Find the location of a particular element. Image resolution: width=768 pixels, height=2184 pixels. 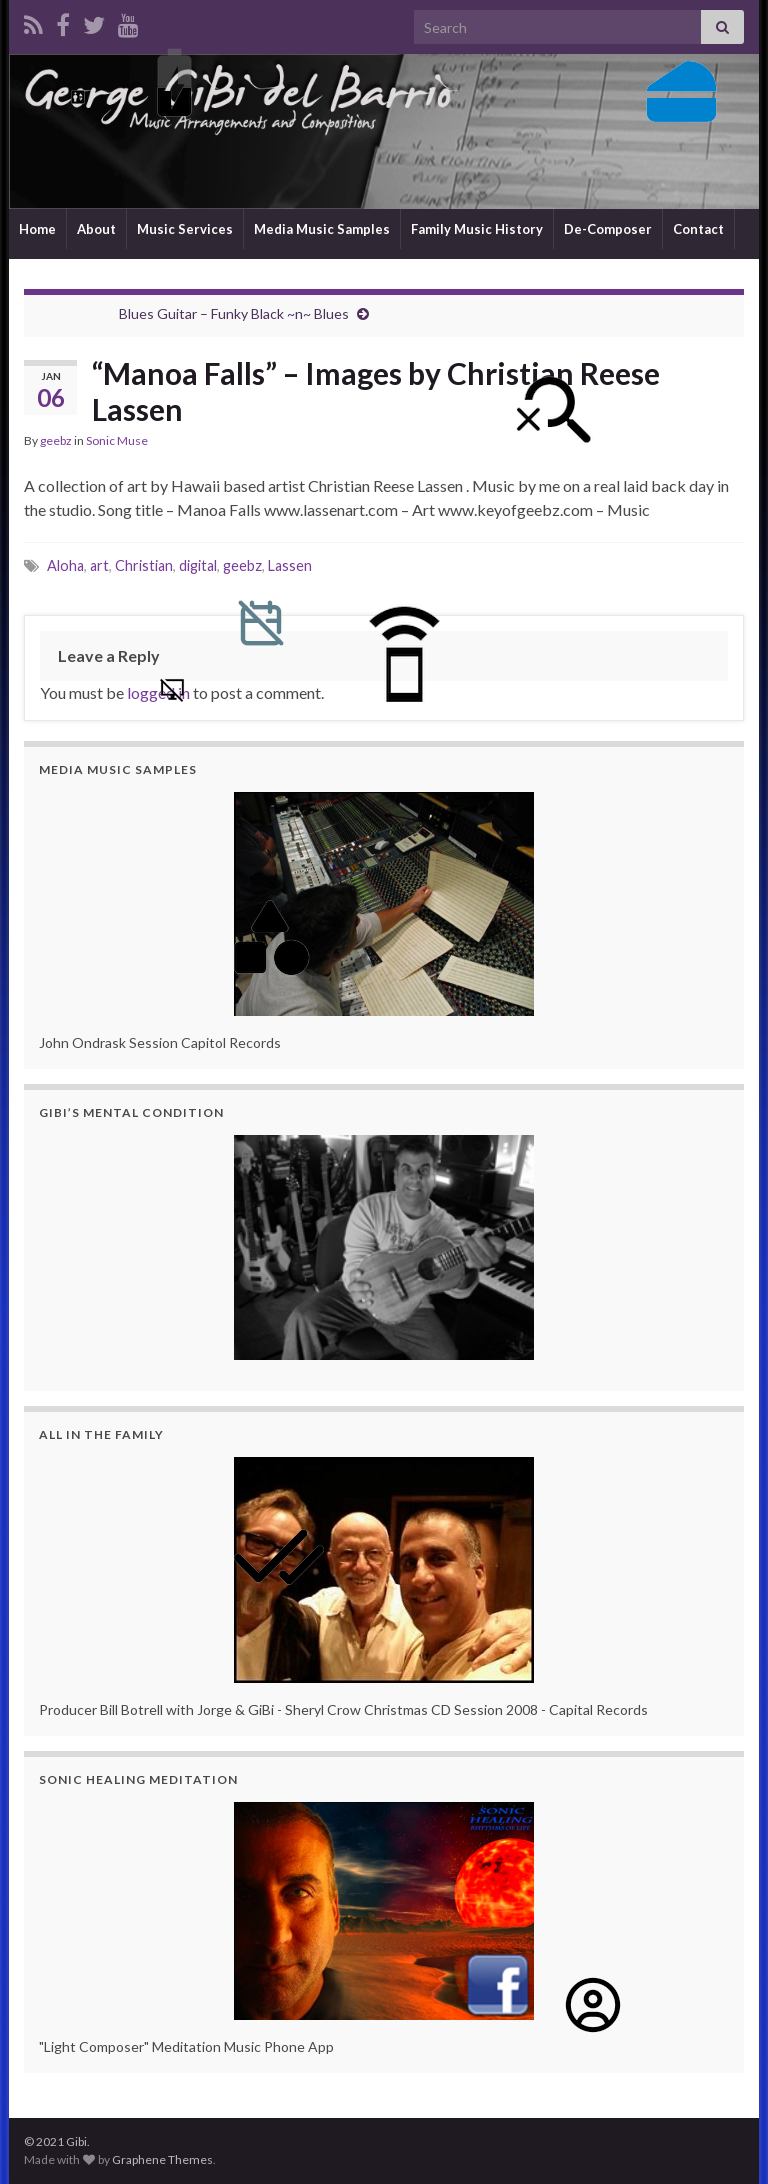

disable calendar or scheduling features is located at coordinates (261, 623).